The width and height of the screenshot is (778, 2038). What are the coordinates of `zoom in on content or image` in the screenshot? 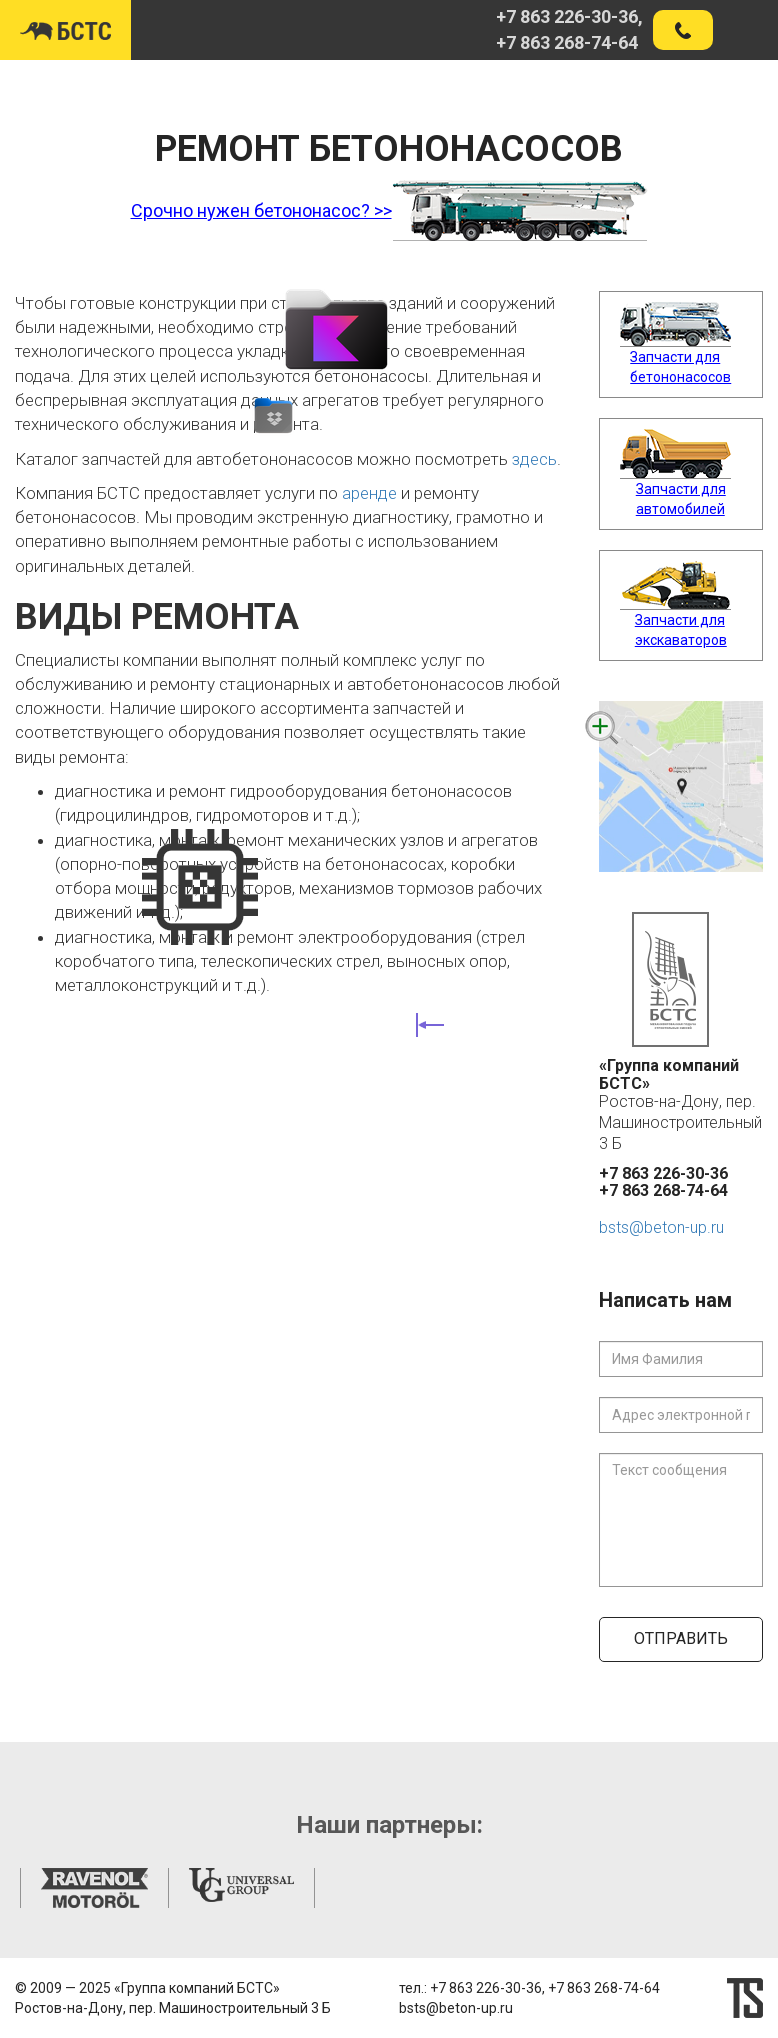 It's located at (602, 728).